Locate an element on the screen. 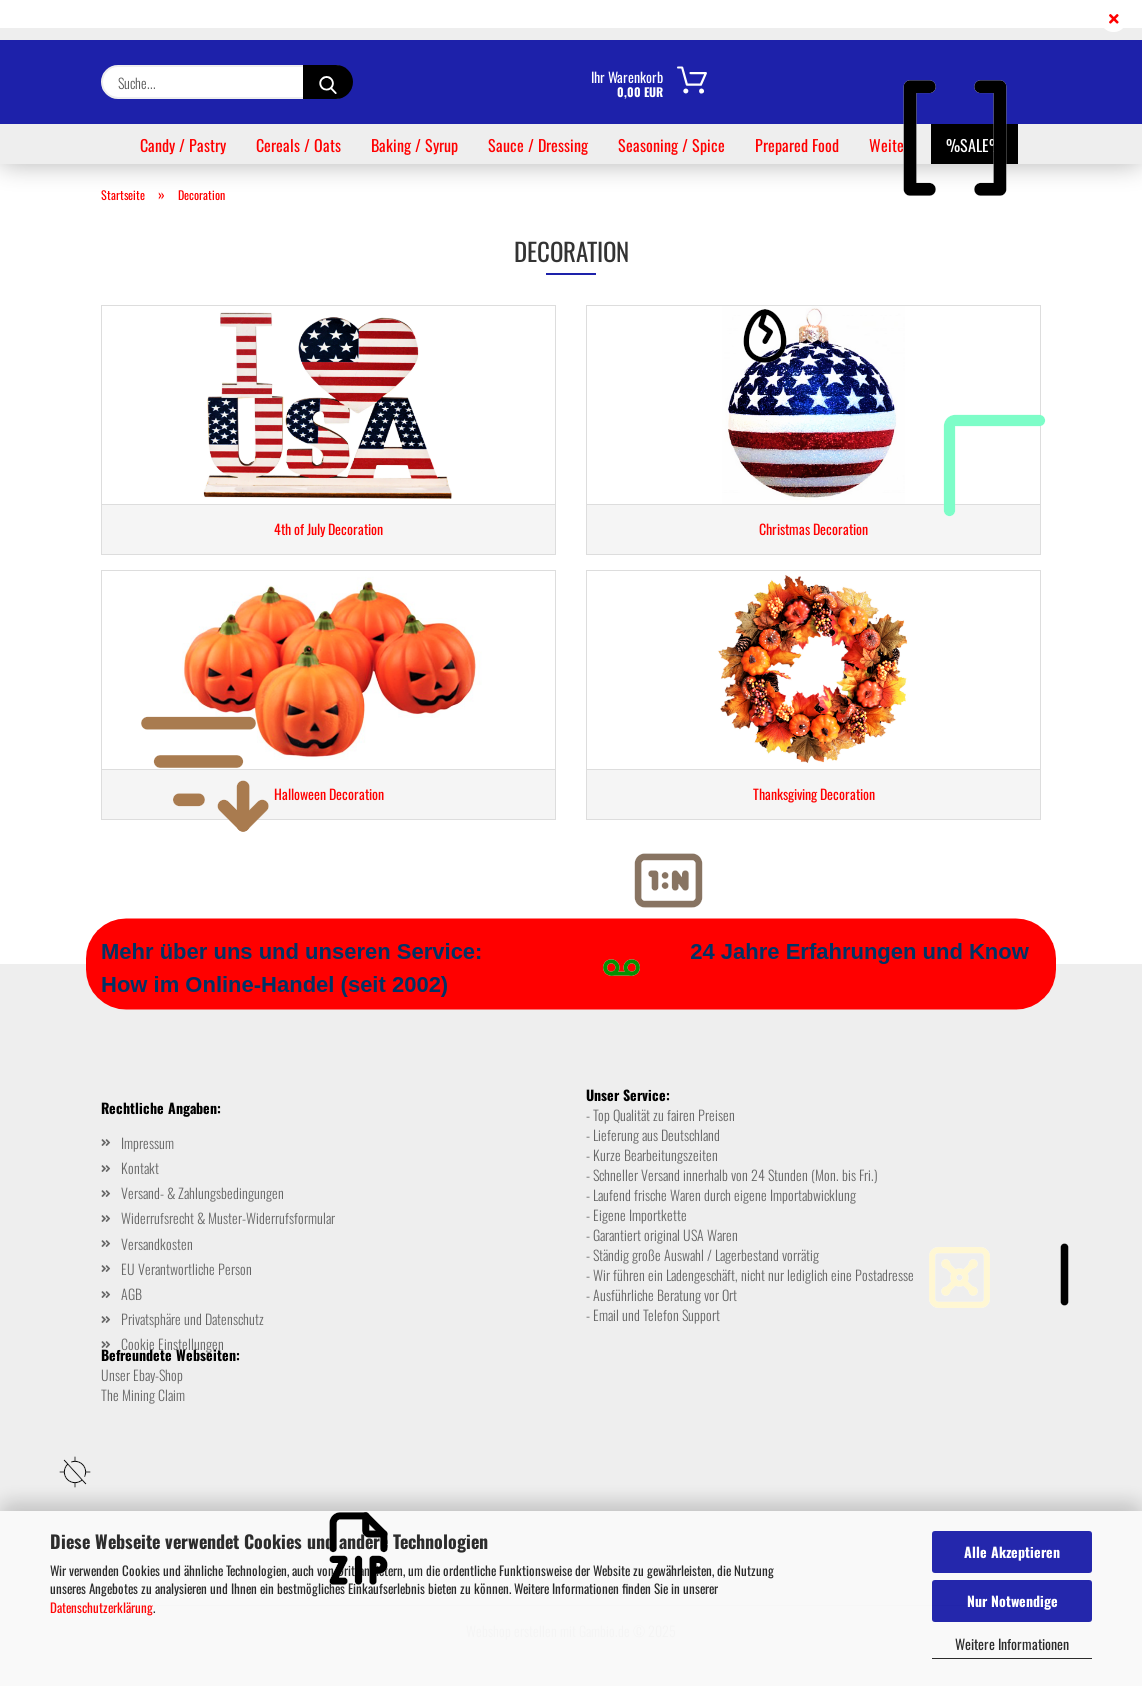 The height and width of the screenshot is (1686, 1142). adjust corner radius of a shape is located at coordinates (994, 465).